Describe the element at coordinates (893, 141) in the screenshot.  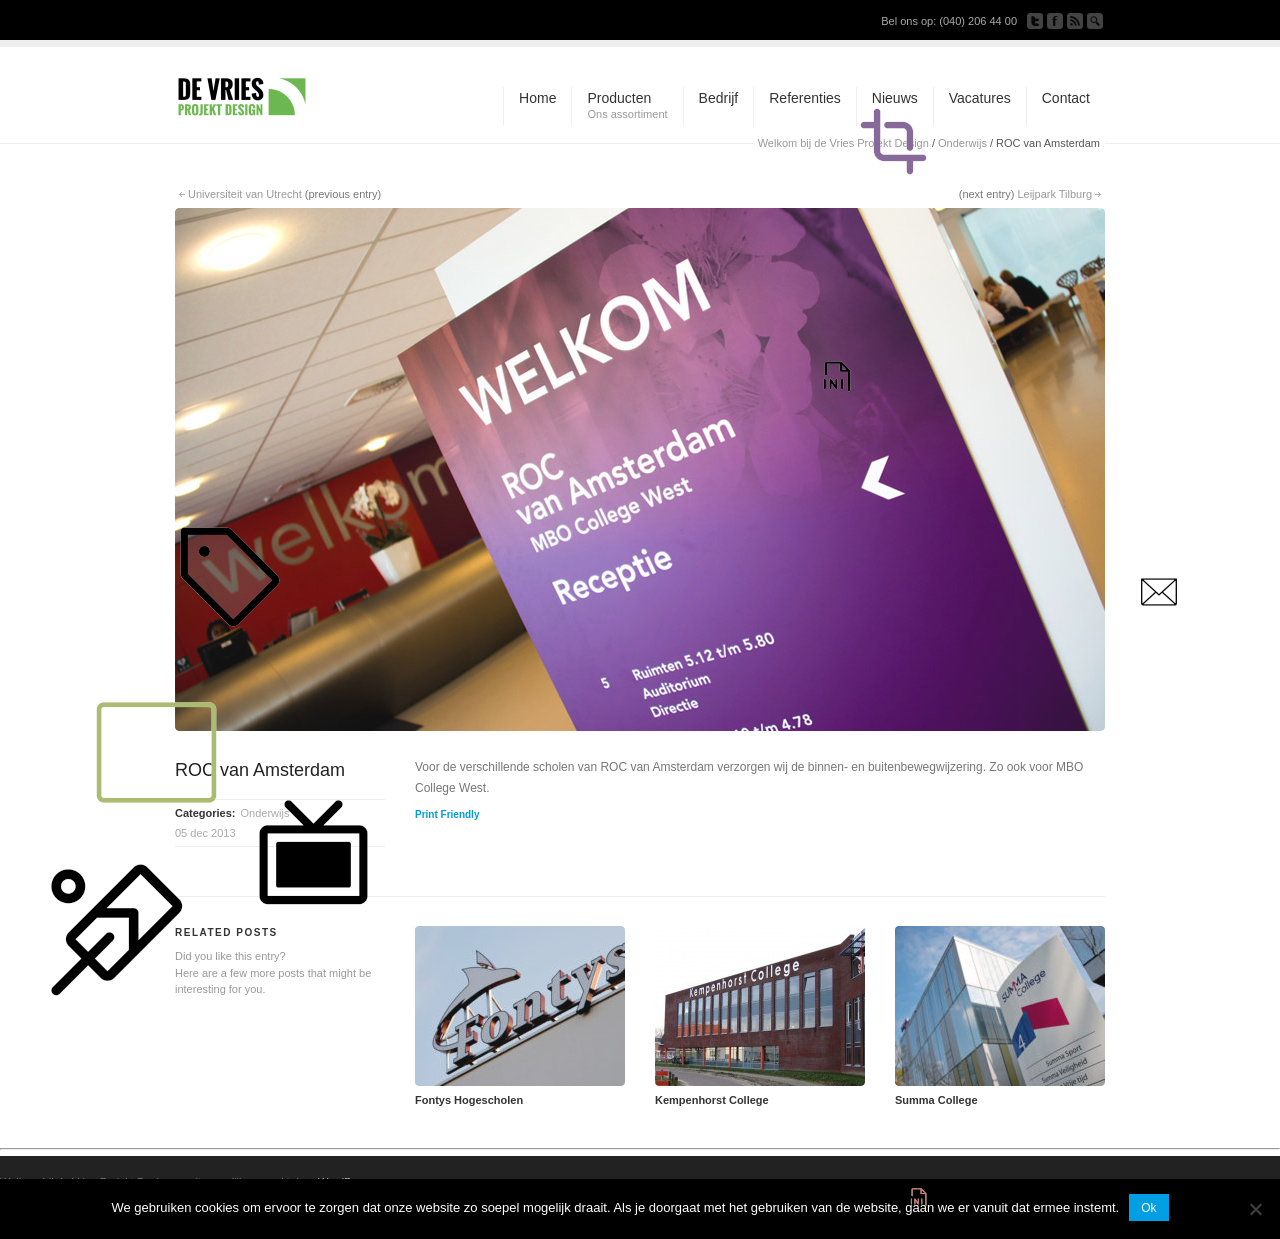
I see `crop an image or photo` at that location.